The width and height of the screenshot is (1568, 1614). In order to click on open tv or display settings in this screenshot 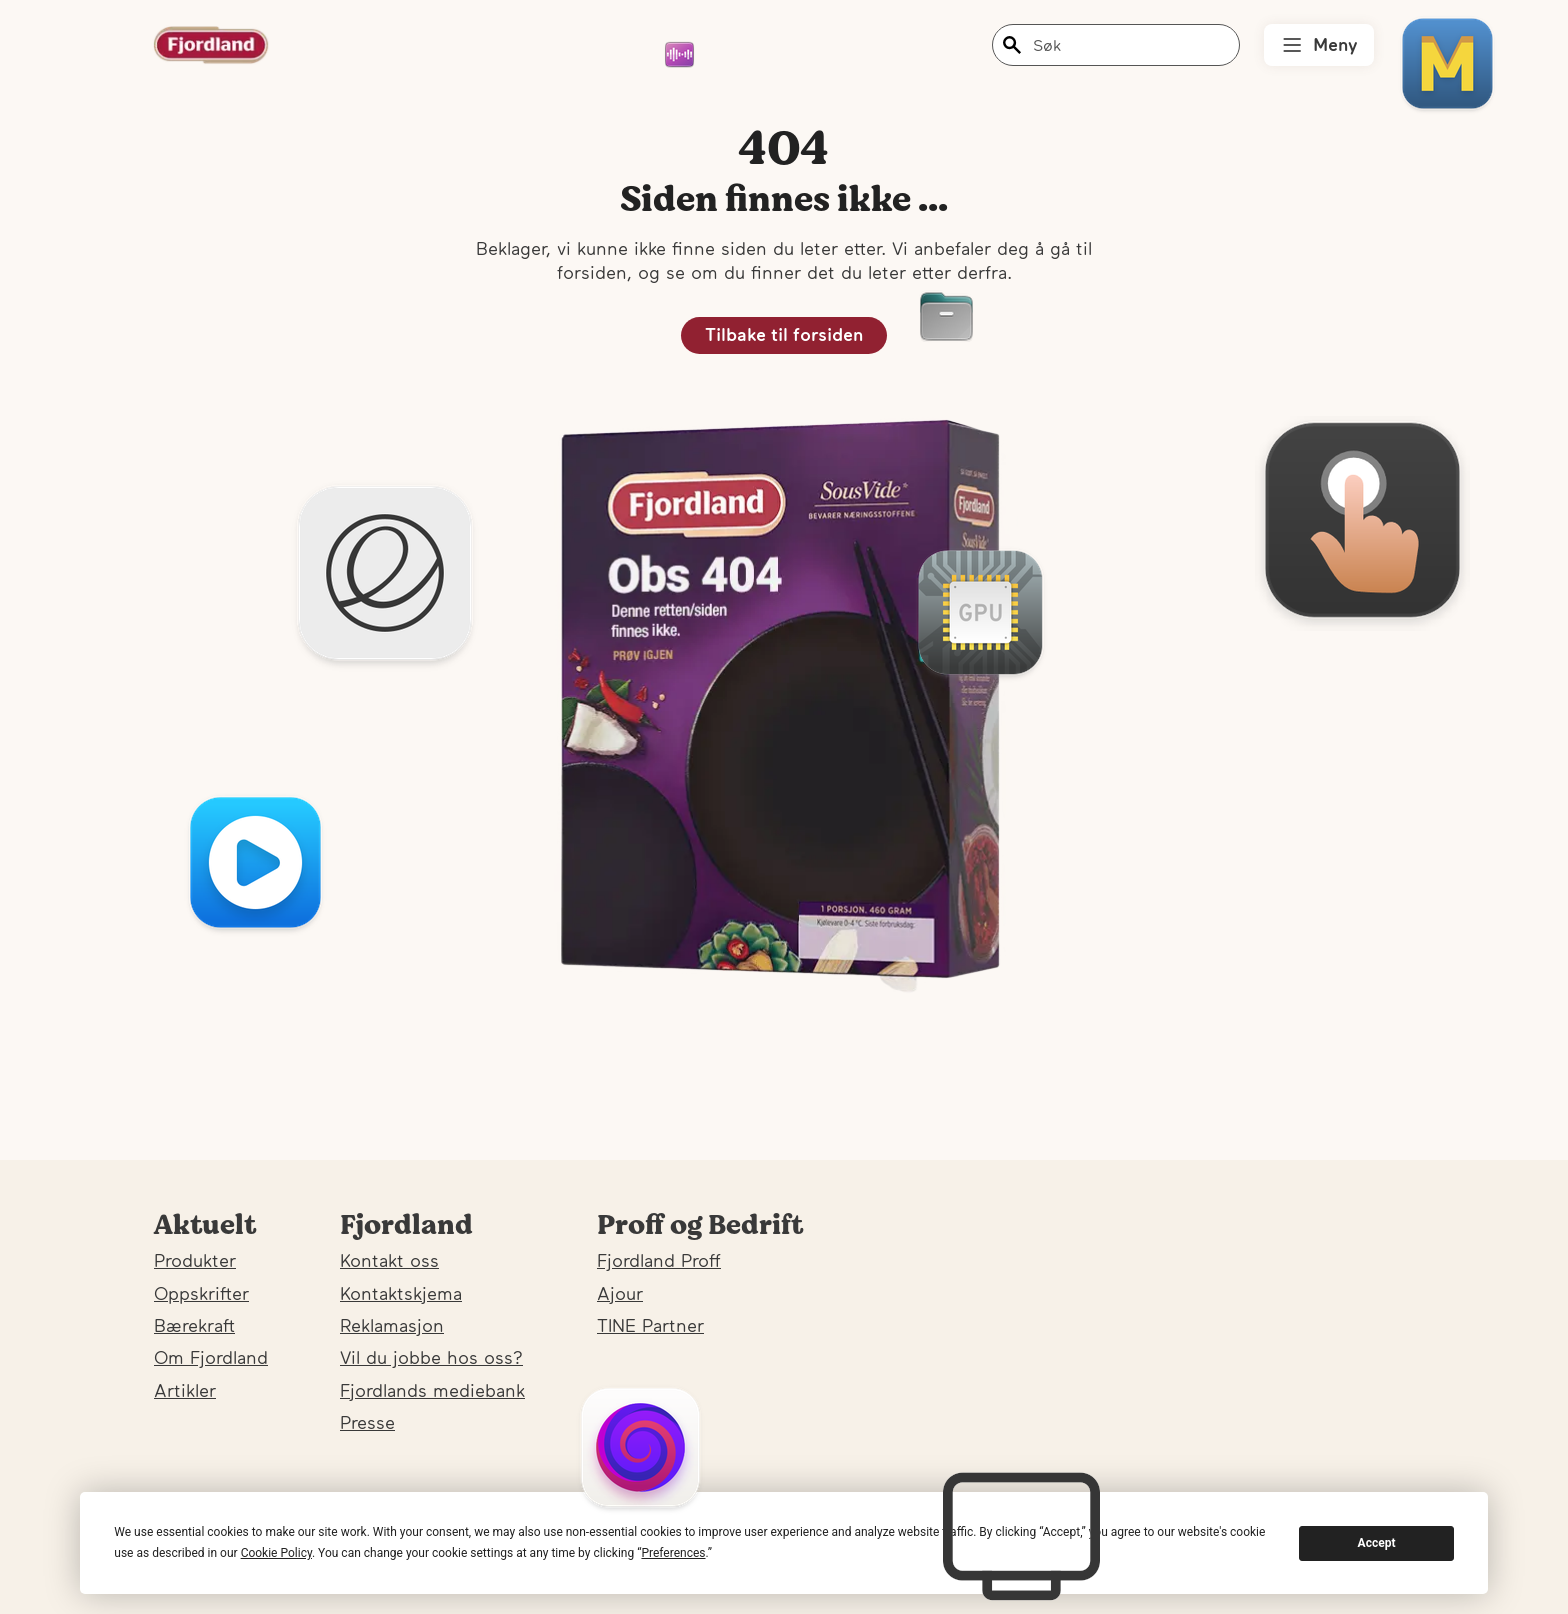, I will do `click(1021, 1531)`.